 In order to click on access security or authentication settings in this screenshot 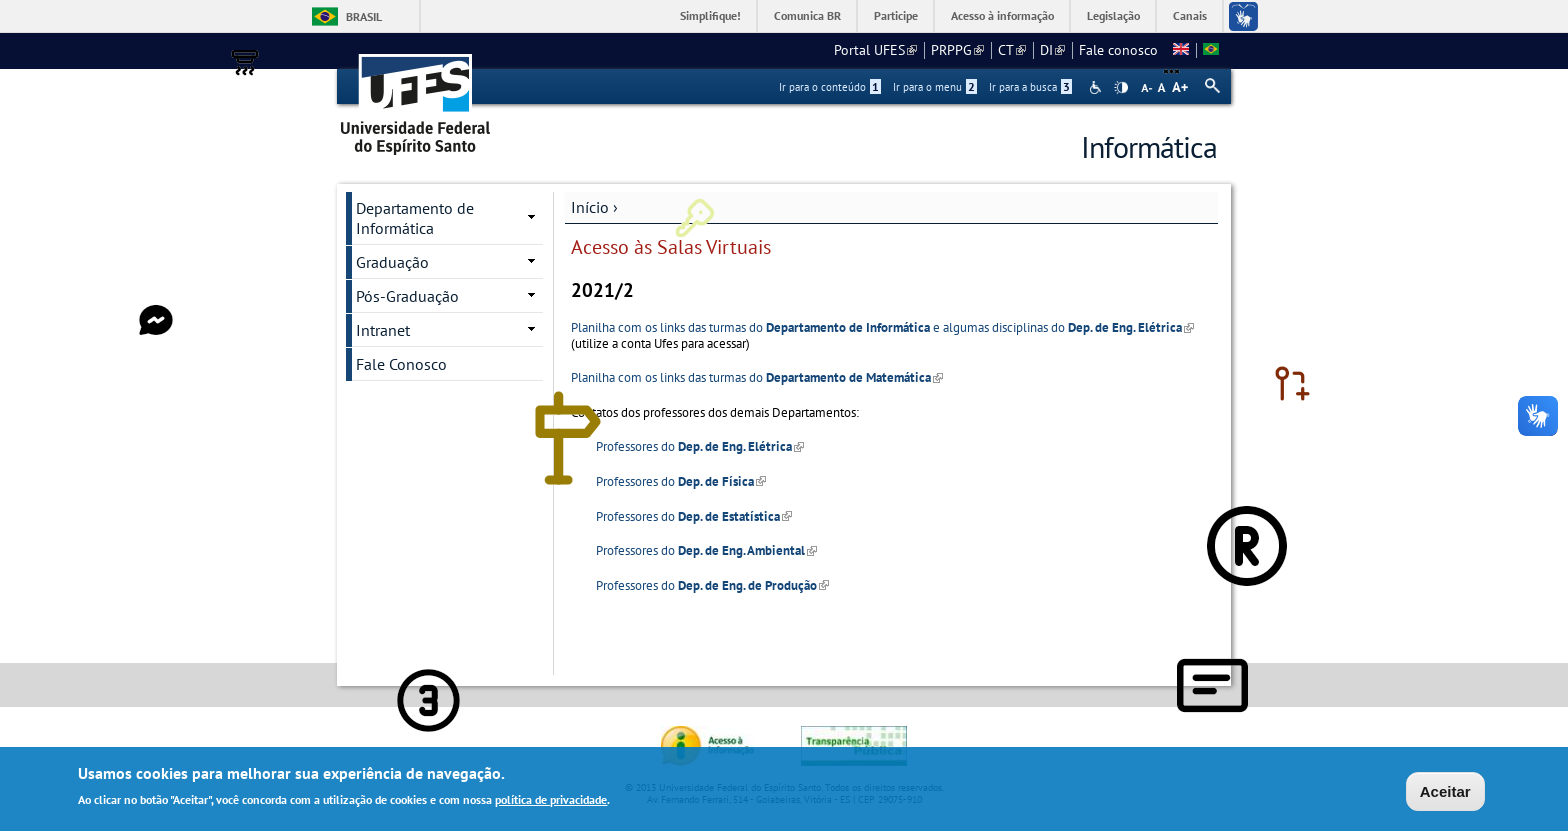, I will do `click(695, 218)`.